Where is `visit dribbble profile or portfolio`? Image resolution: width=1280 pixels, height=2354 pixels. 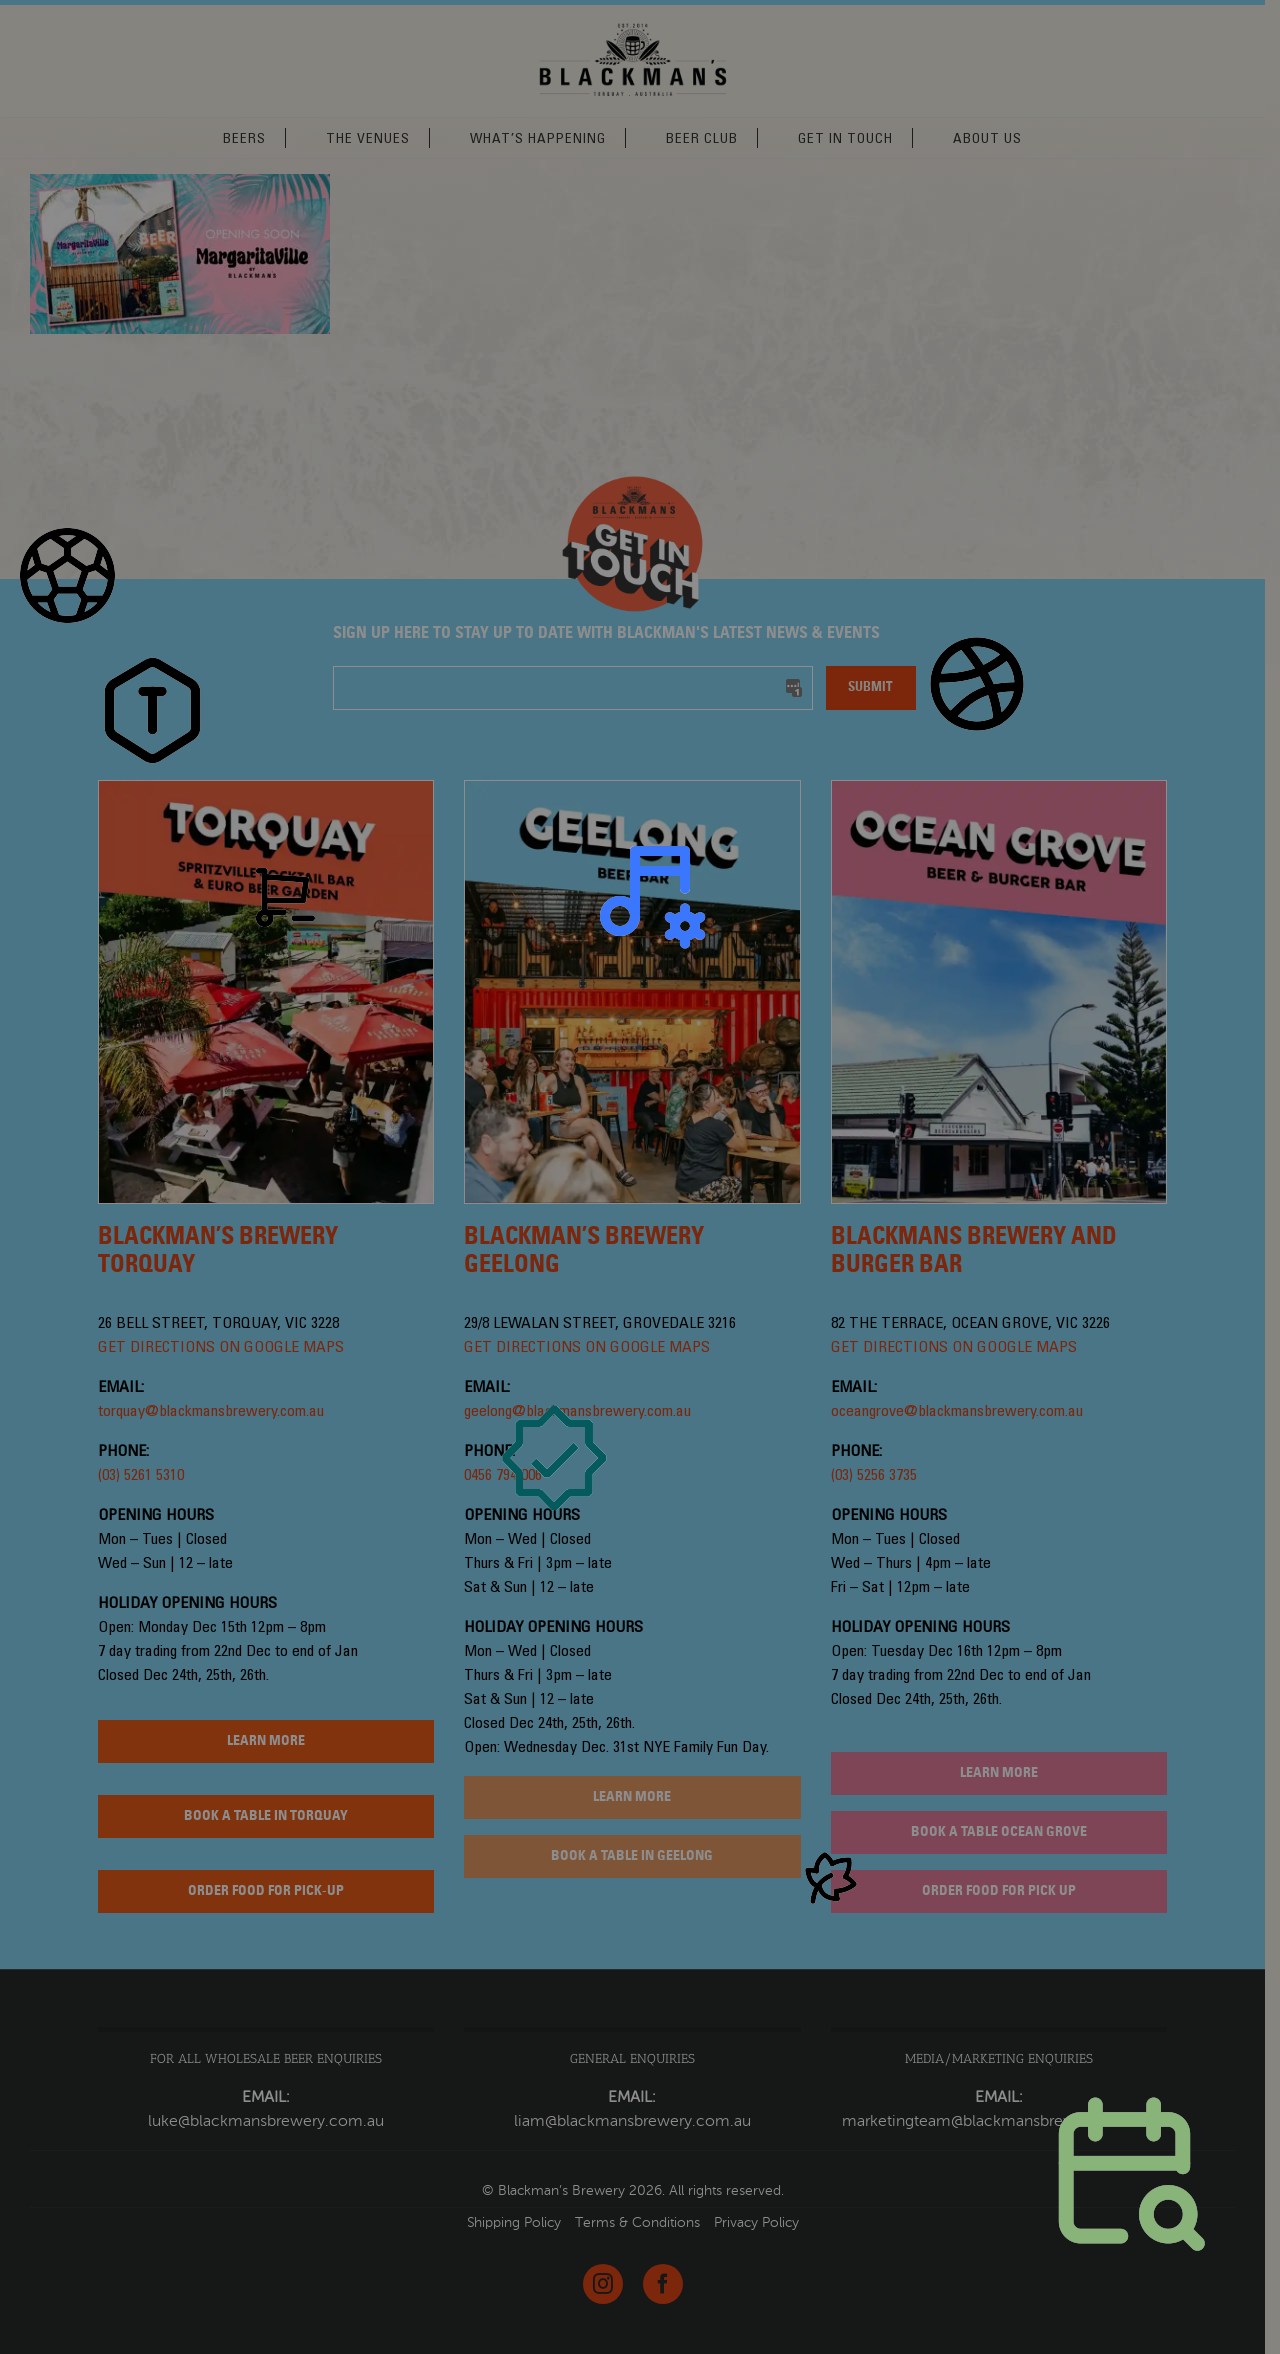 visit dribbble profile or portfolio is located at coordinates (977, 684).